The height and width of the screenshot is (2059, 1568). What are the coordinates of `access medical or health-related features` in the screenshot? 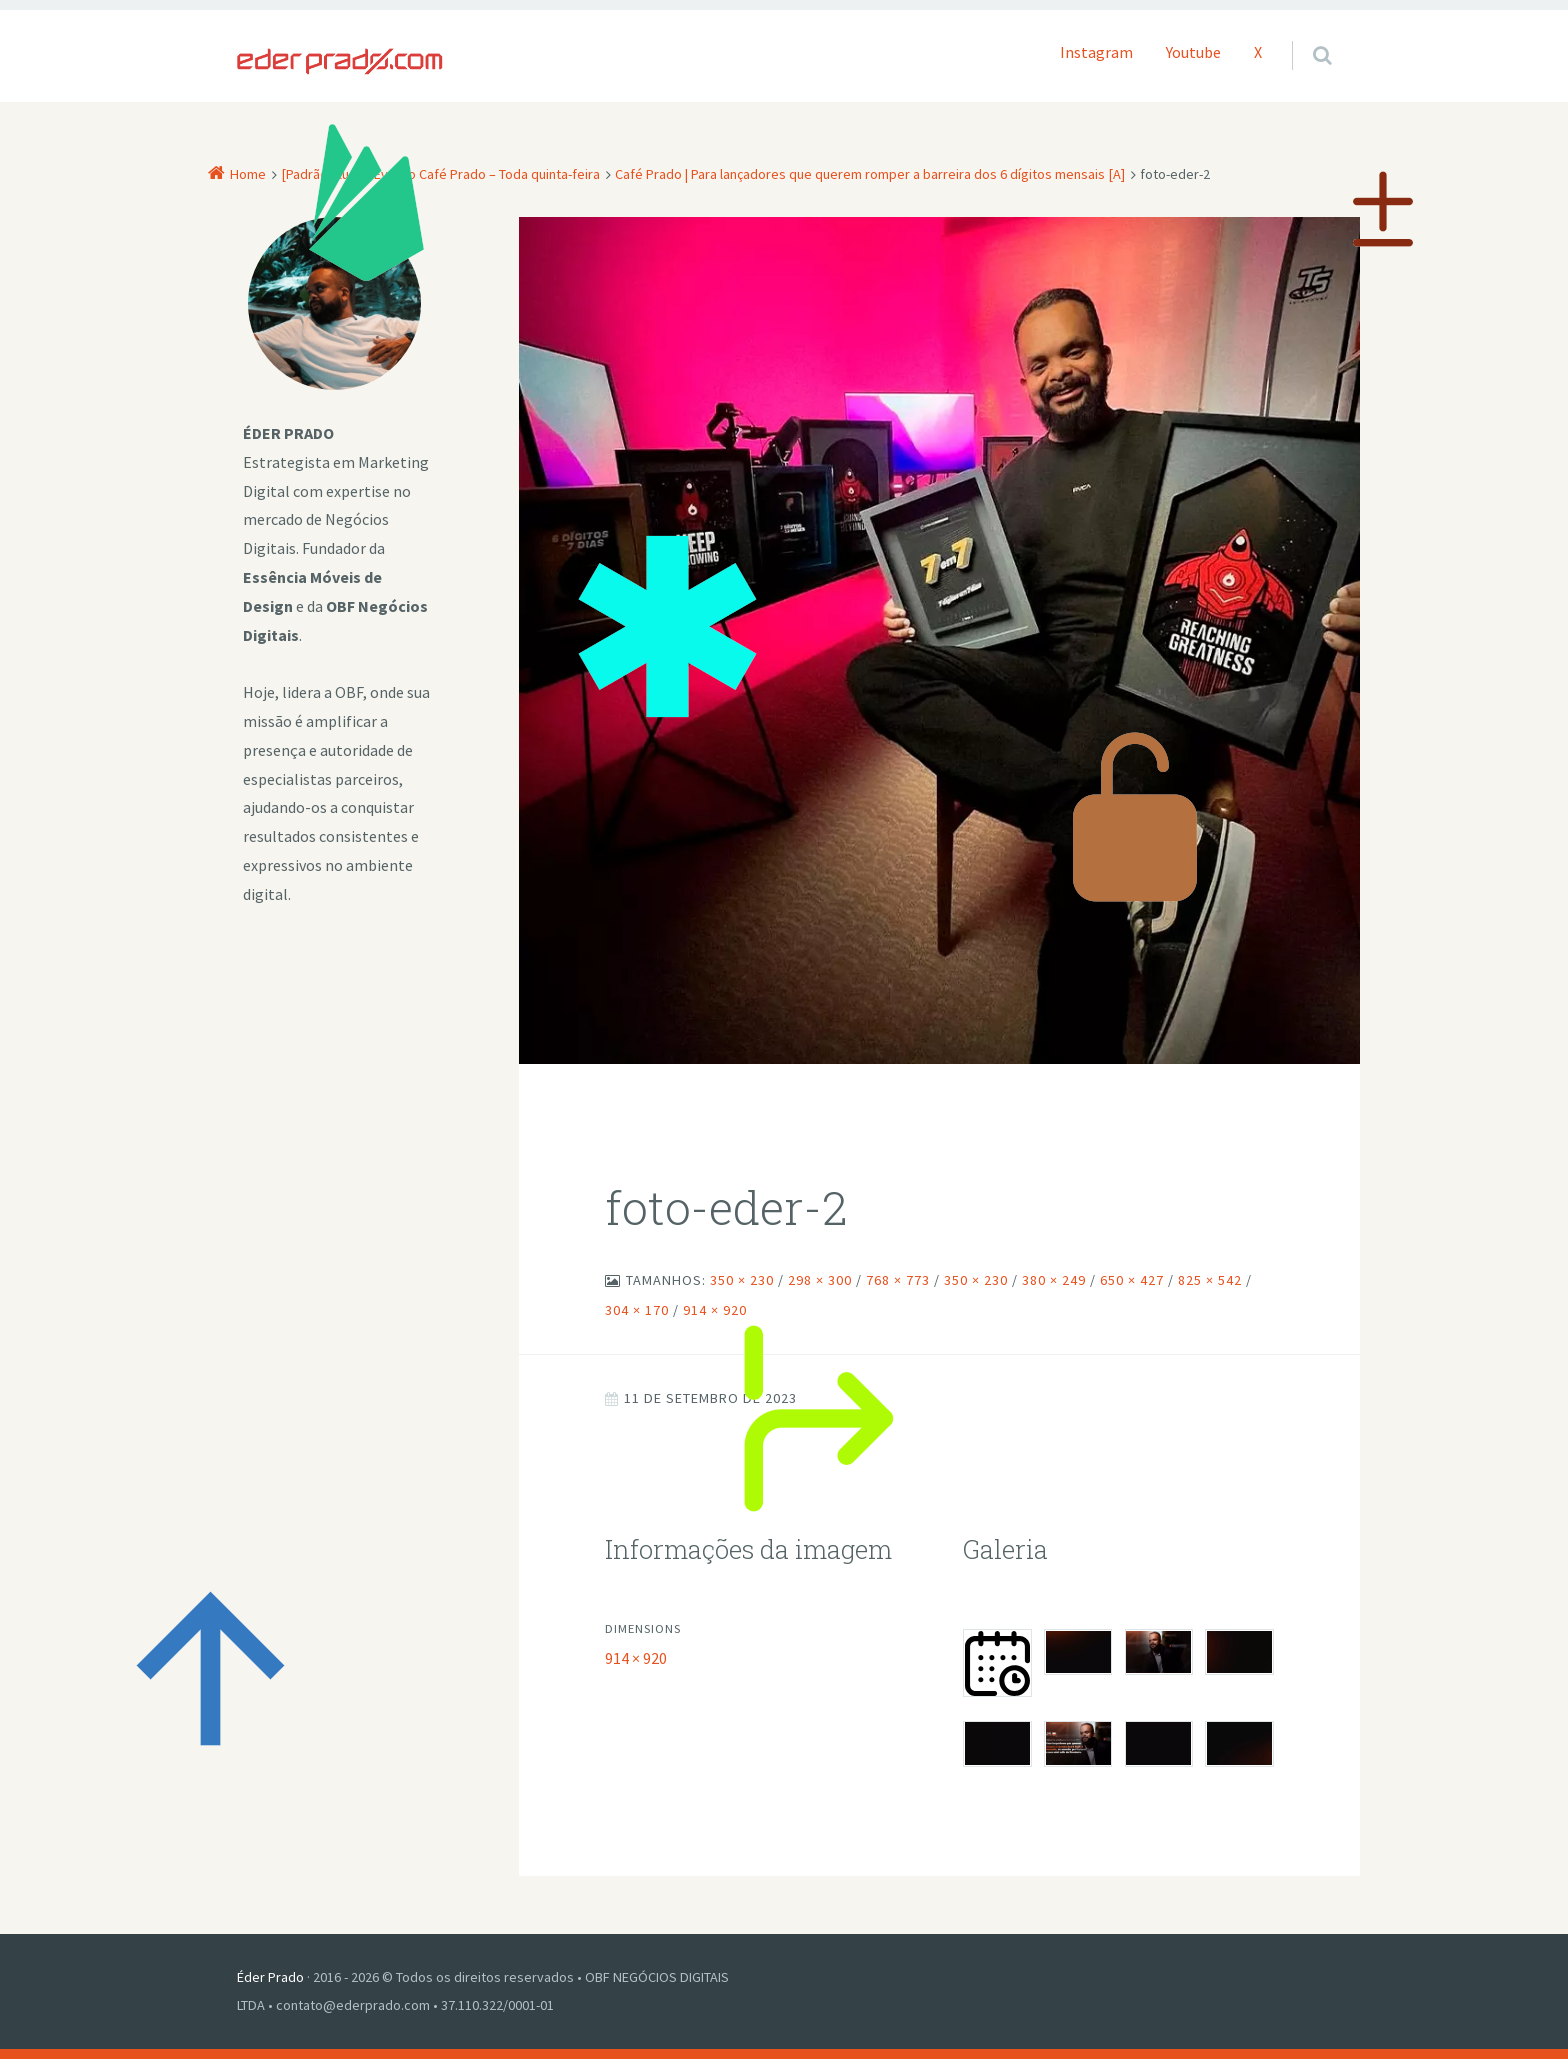 It's located at (667, 626).